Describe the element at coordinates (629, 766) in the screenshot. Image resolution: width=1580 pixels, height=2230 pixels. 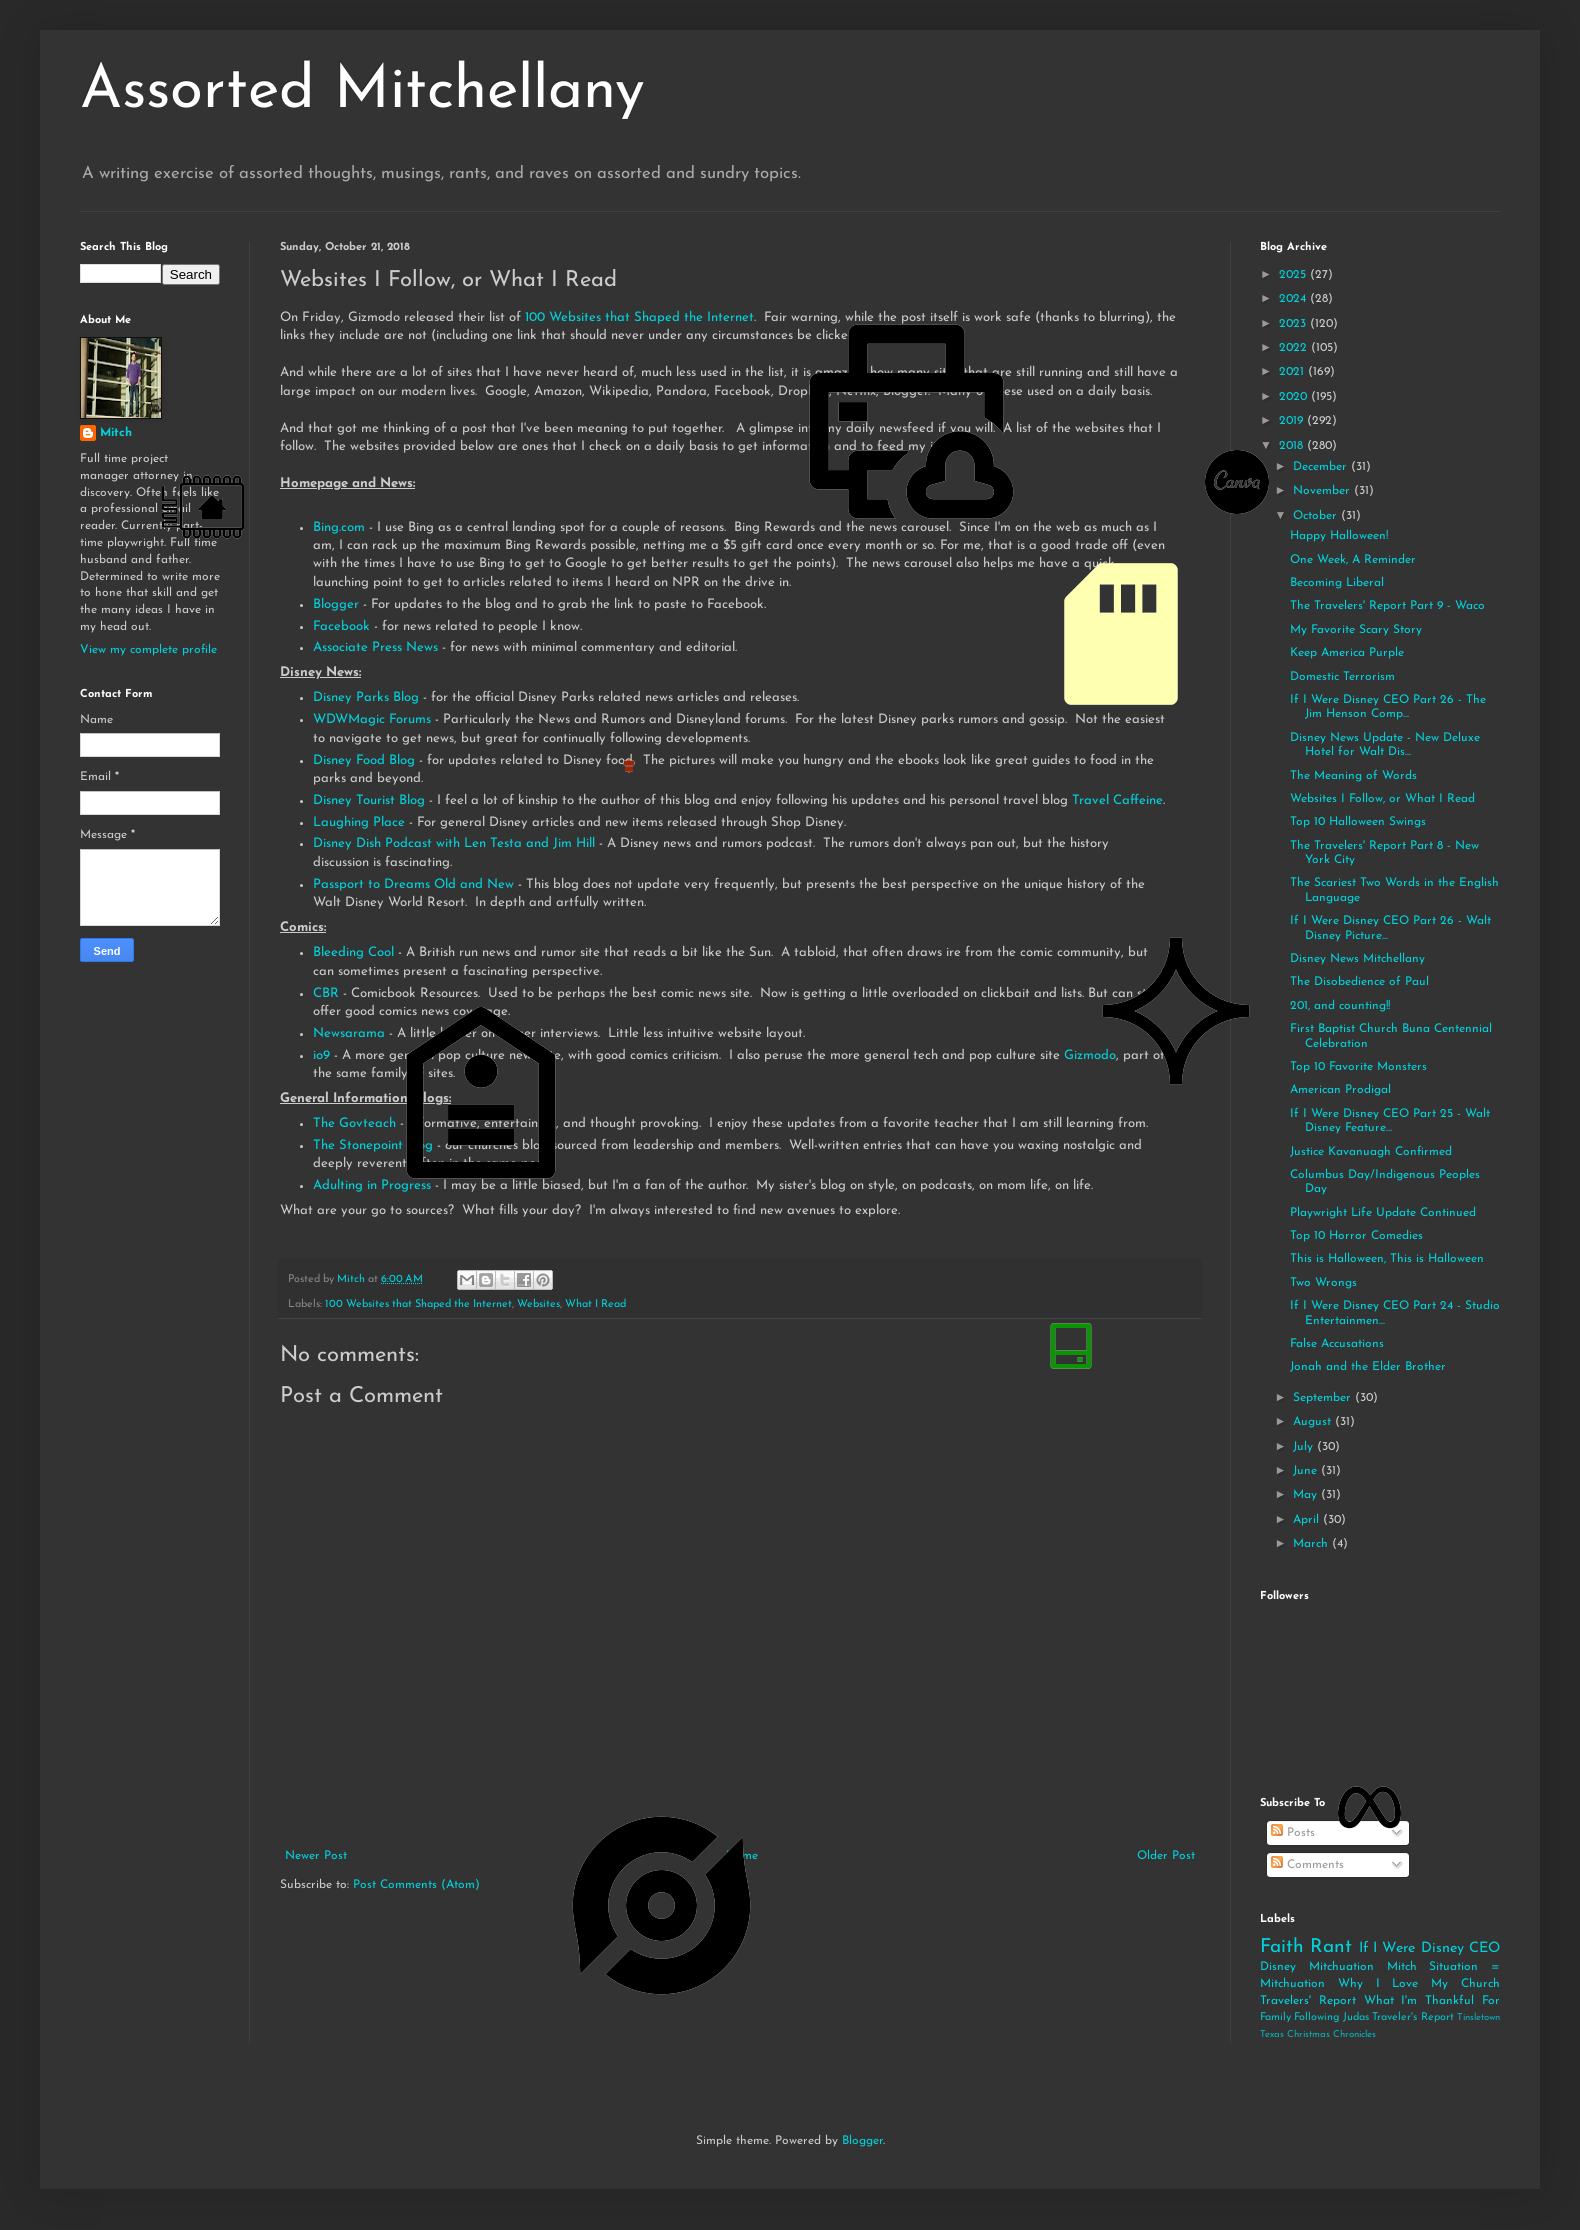
I see `align selected items to horizontal center` at that location.